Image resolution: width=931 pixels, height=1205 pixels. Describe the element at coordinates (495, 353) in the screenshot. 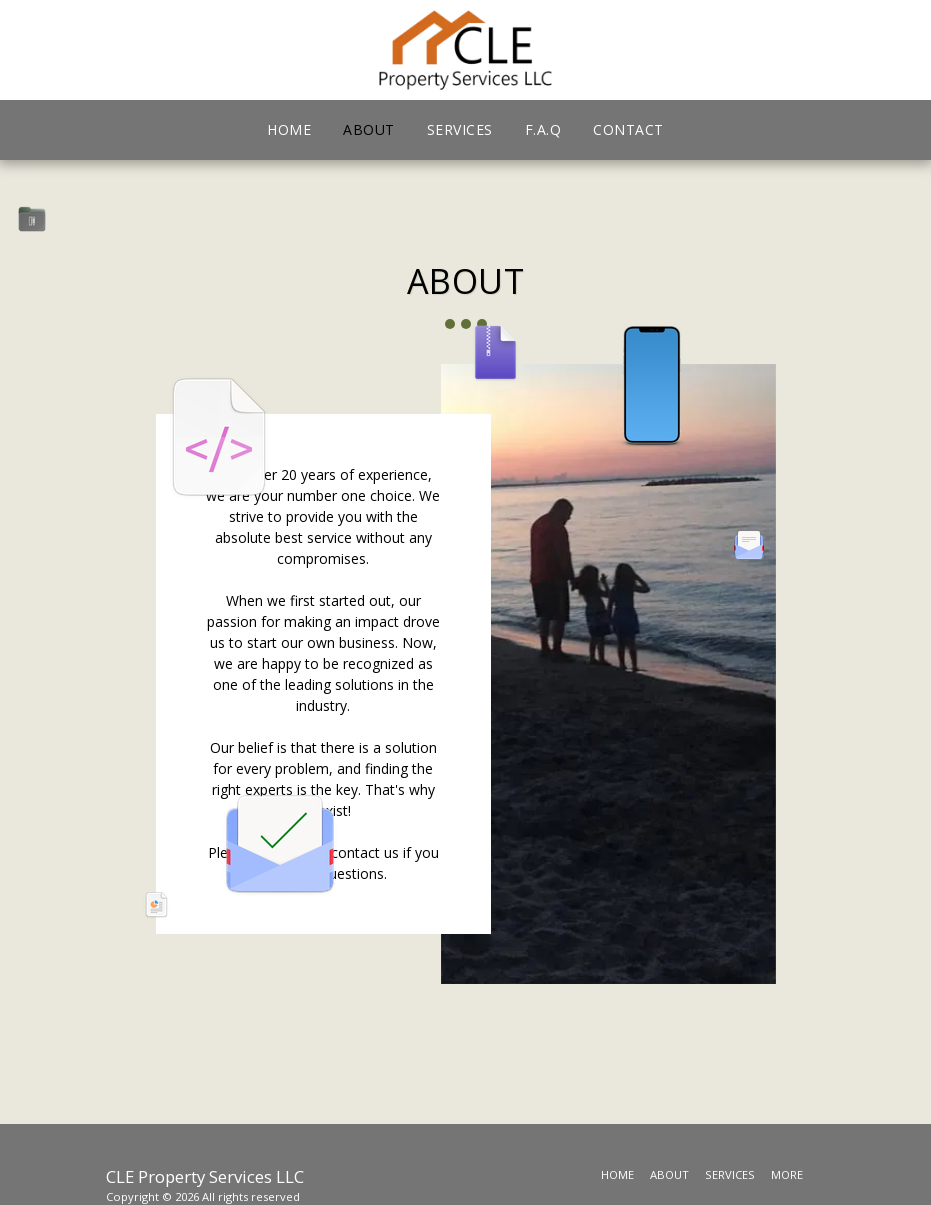

I see `a compressed bzdvi document file` at that location.